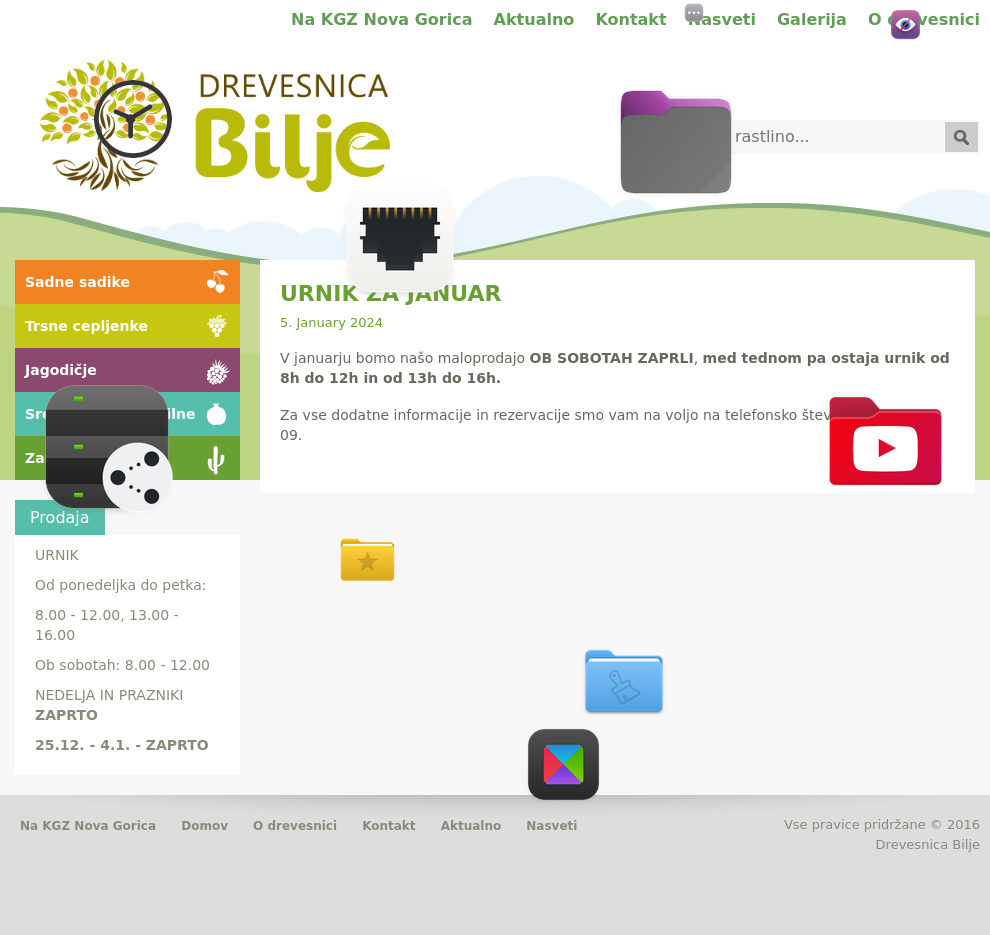  Describe the element at coordinates (563, 764) in the screenshot. I see `launch gnome tetravex puzzle game` at that location.